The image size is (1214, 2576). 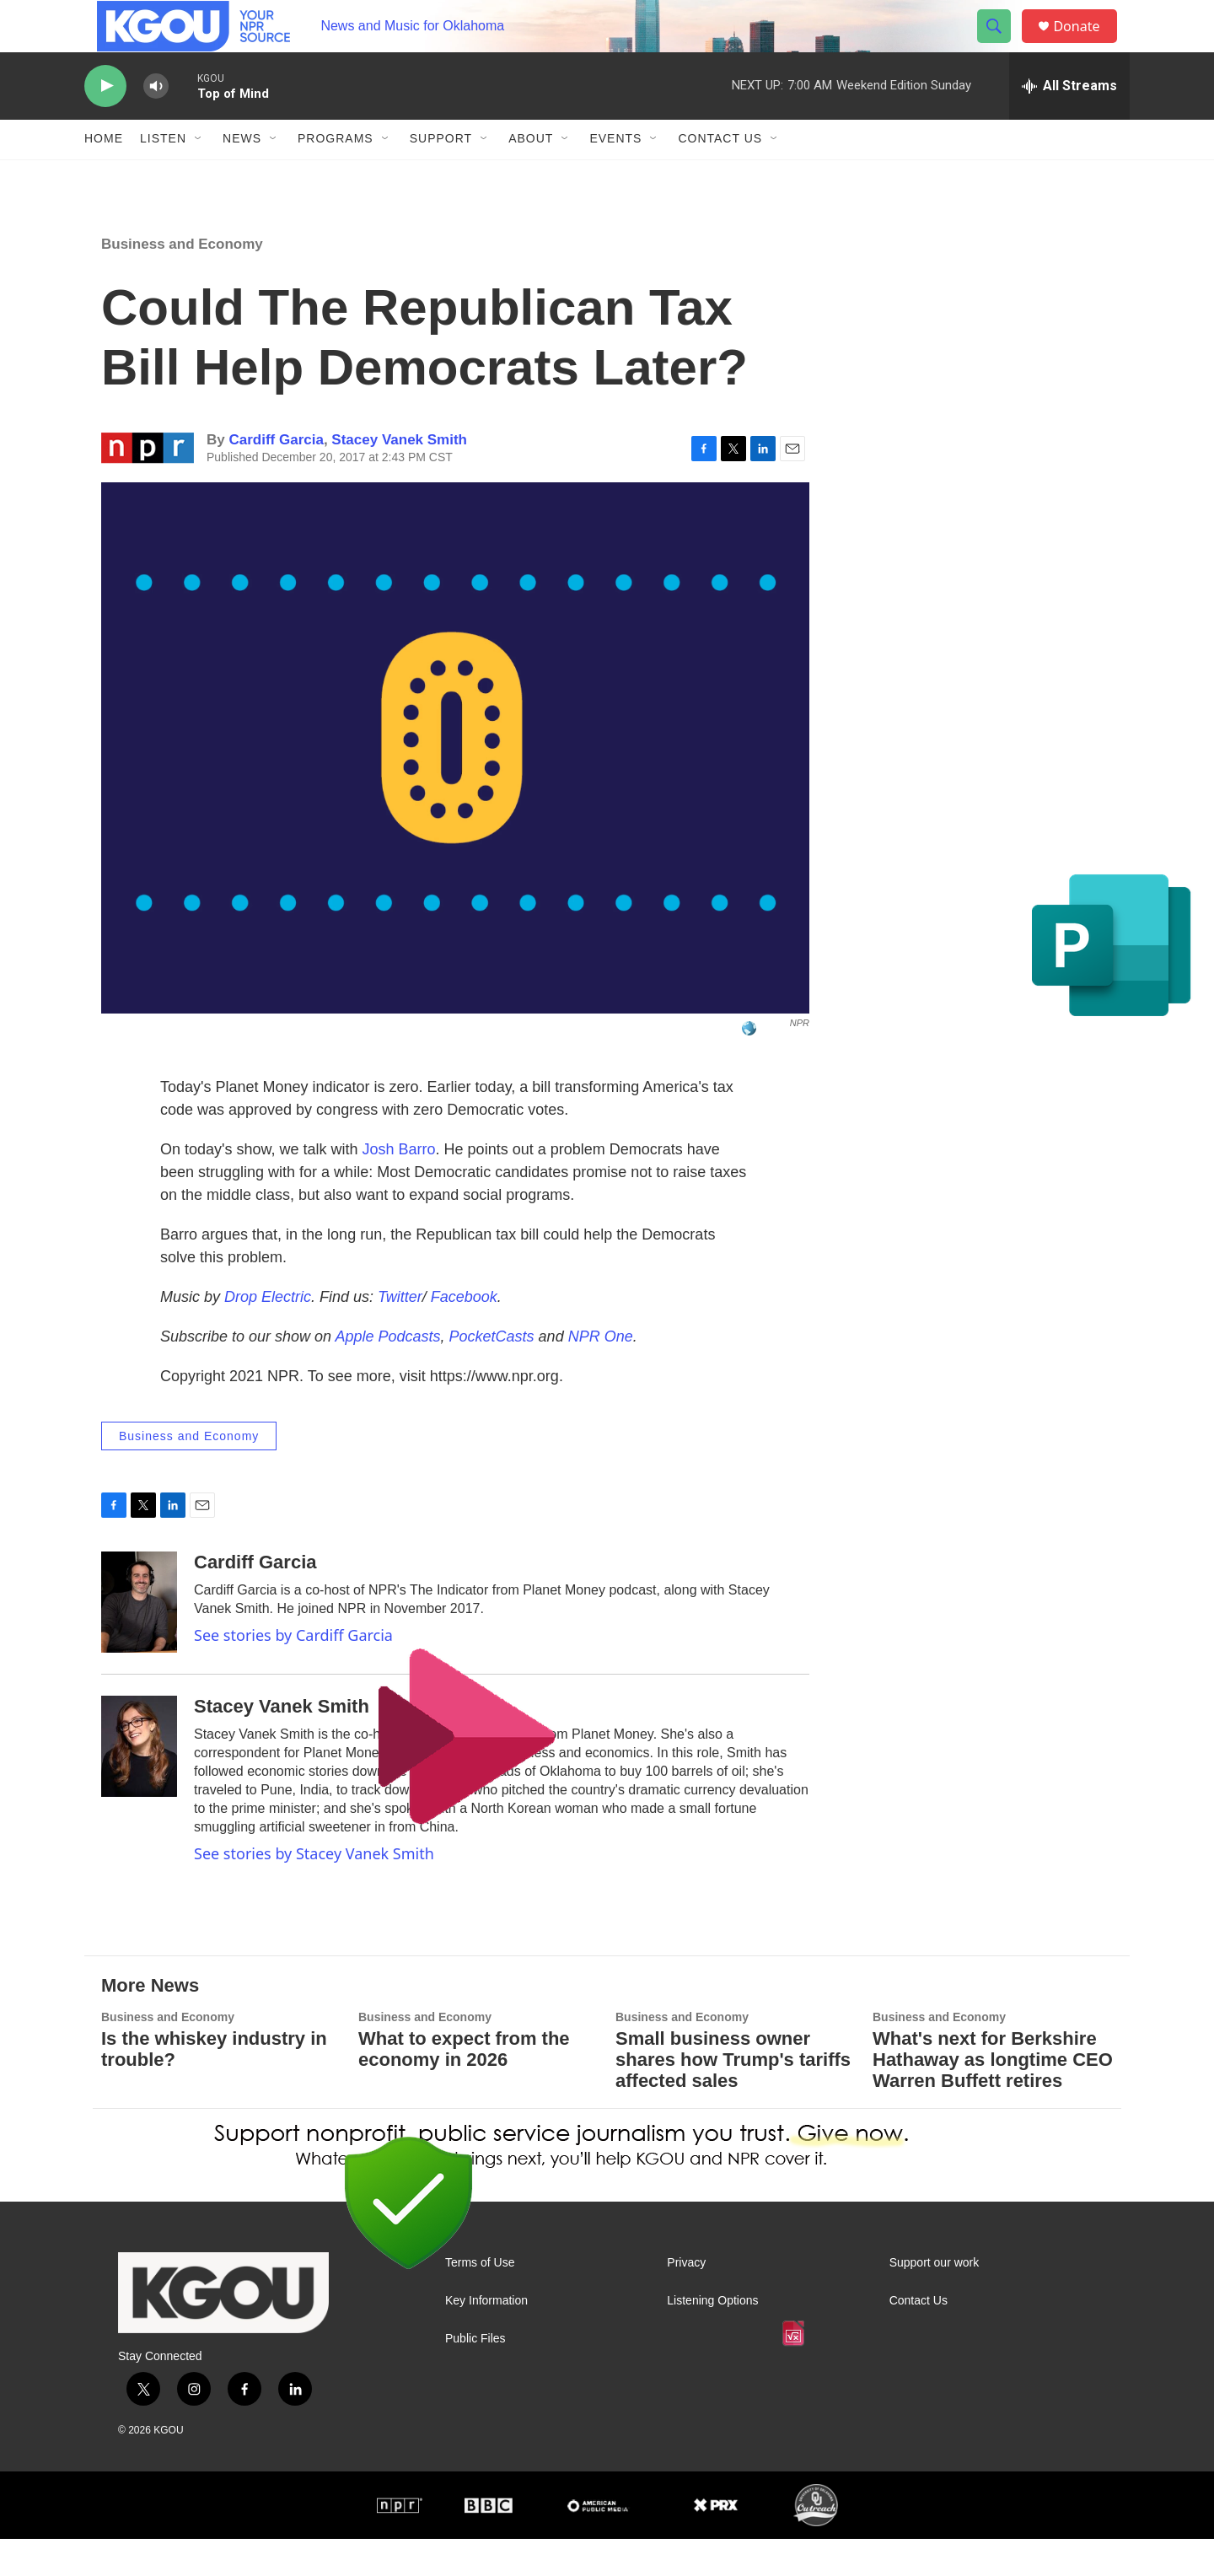 What do you see at coordinates (1113, 945) in the screenshot?
I see `open Microsoft Publisher application` at bounding box center [1113, 945].